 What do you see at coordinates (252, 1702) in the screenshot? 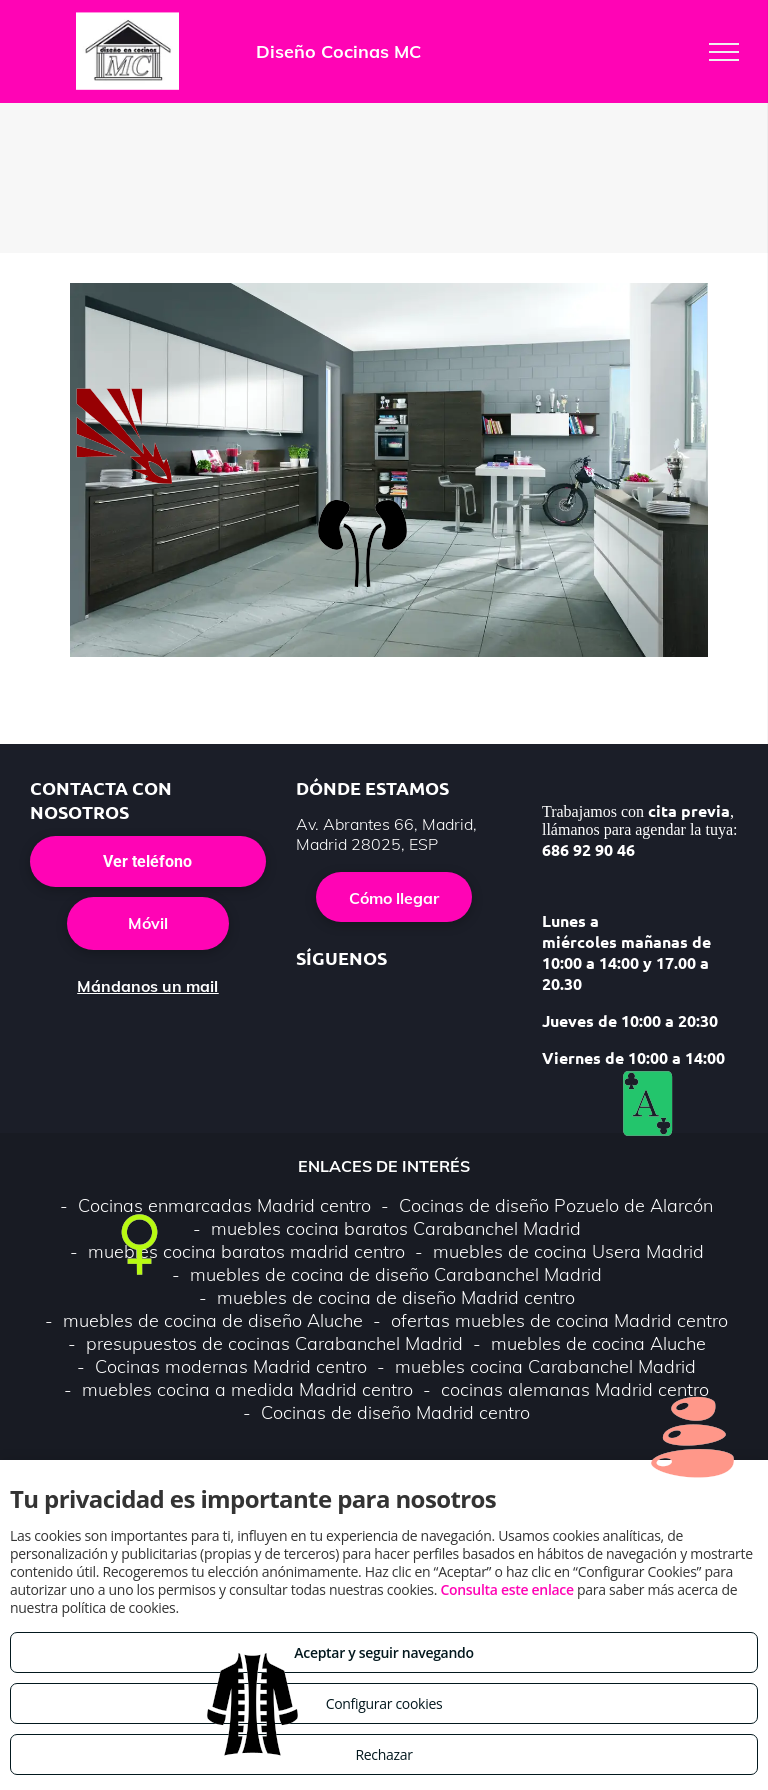
I see `select pirate costume or outfit` at bounding box center [252, 1702].